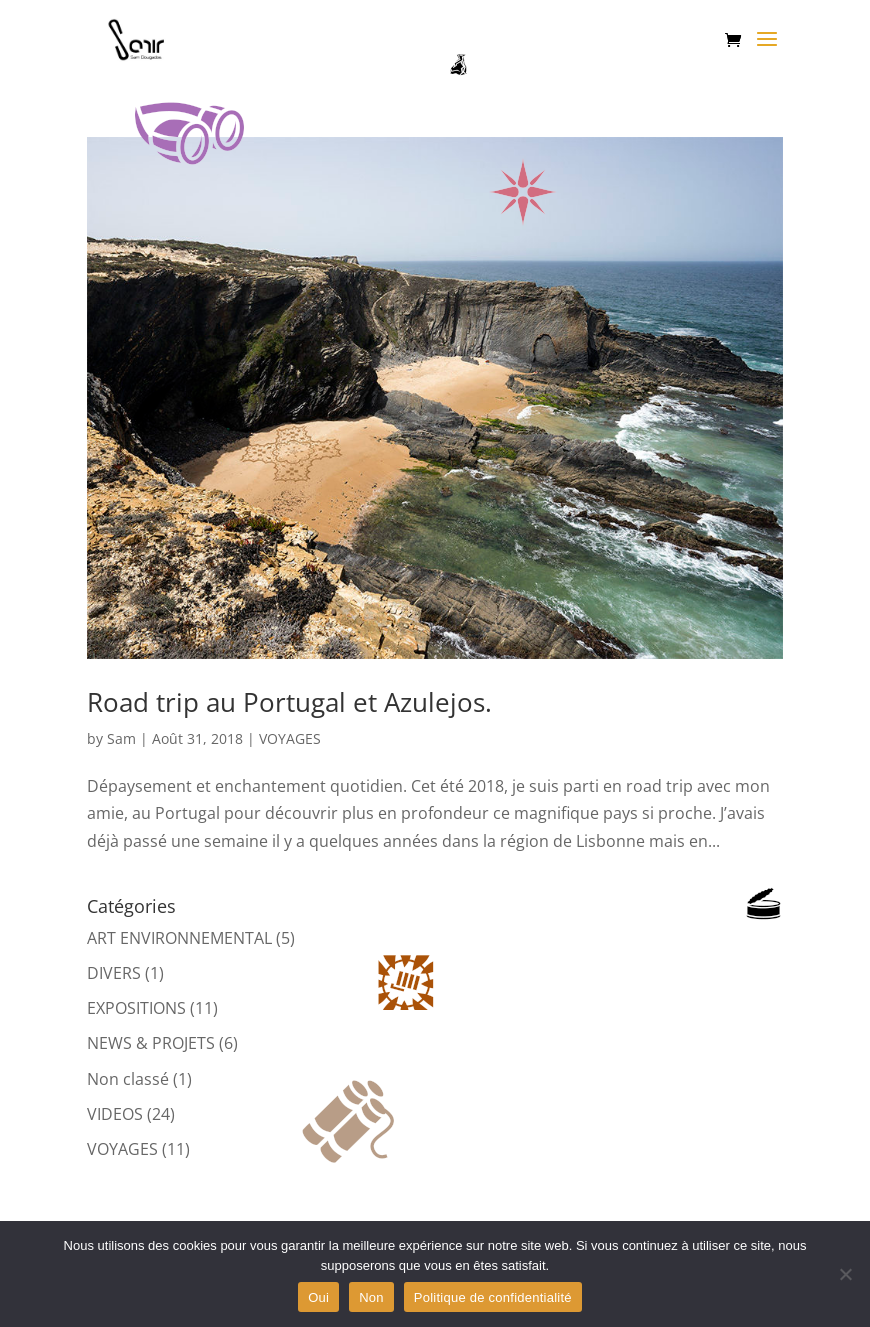 The height and width of the screenshot is (1327, 870). I want to click on indicates item has been discarded or trashed, so click(458, 64).